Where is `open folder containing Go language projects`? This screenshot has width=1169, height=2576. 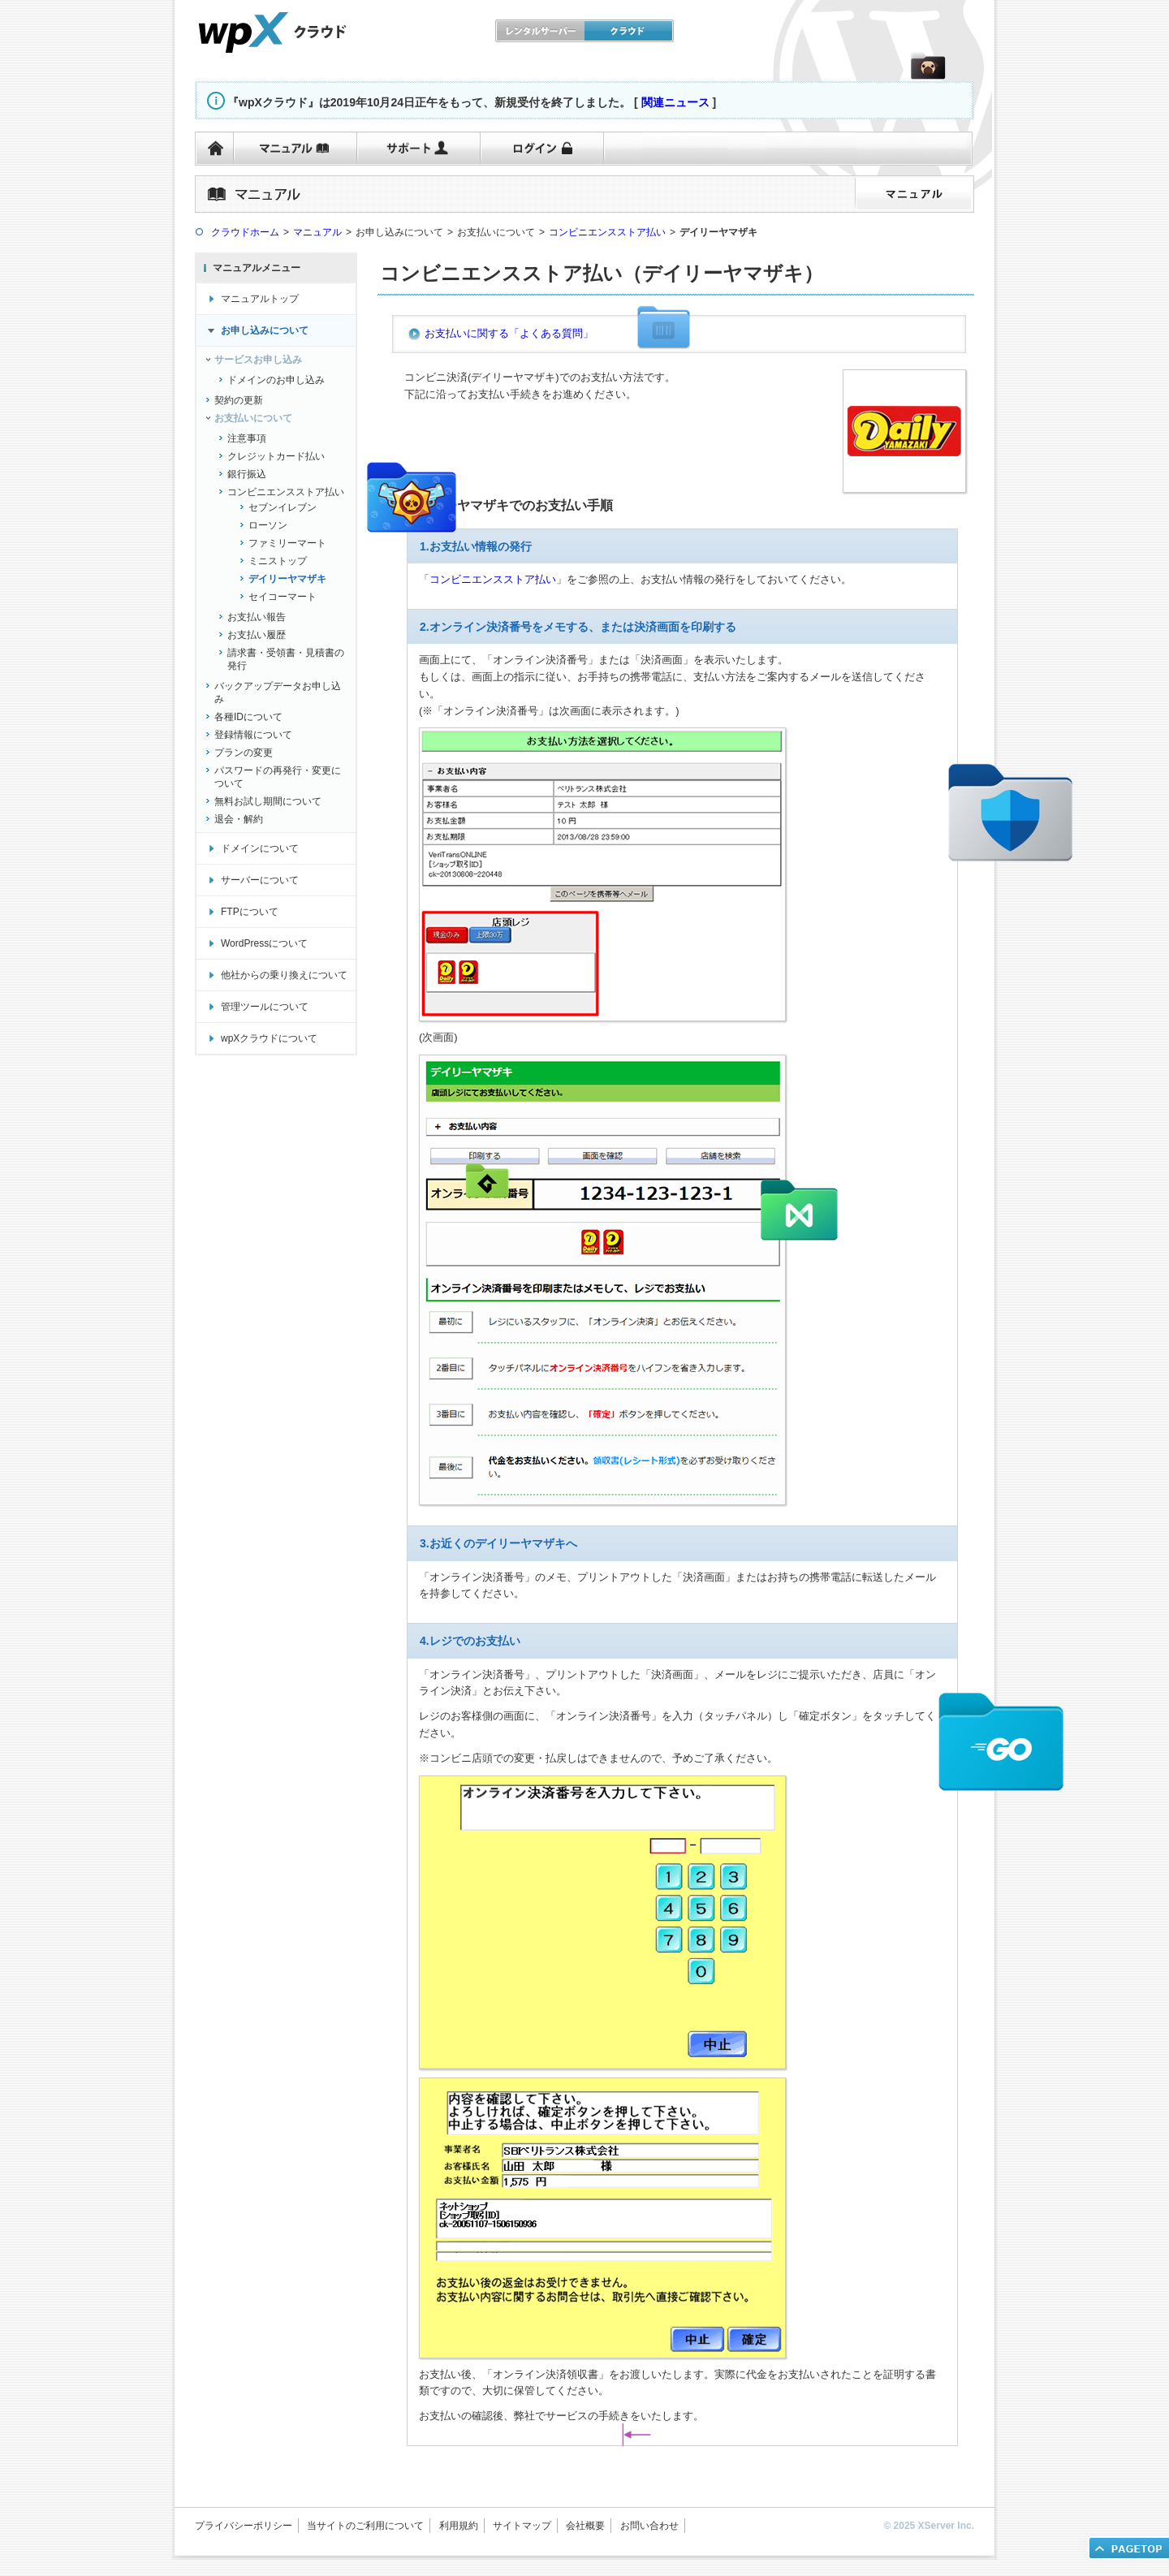 open folder containing Go language projects is located at coordinates (1000, 1745).